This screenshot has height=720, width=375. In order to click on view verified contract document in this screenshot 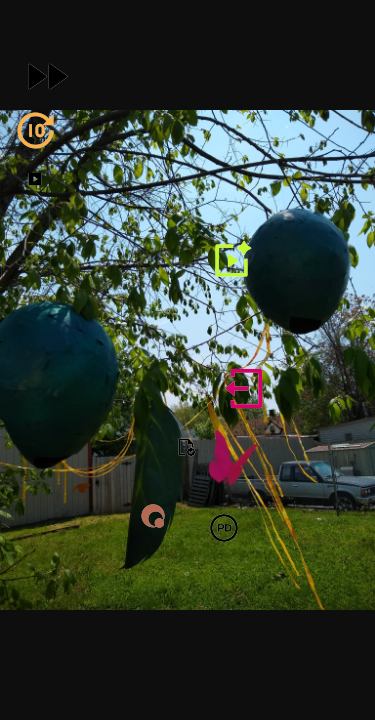, I will do `click(186, 447)`.